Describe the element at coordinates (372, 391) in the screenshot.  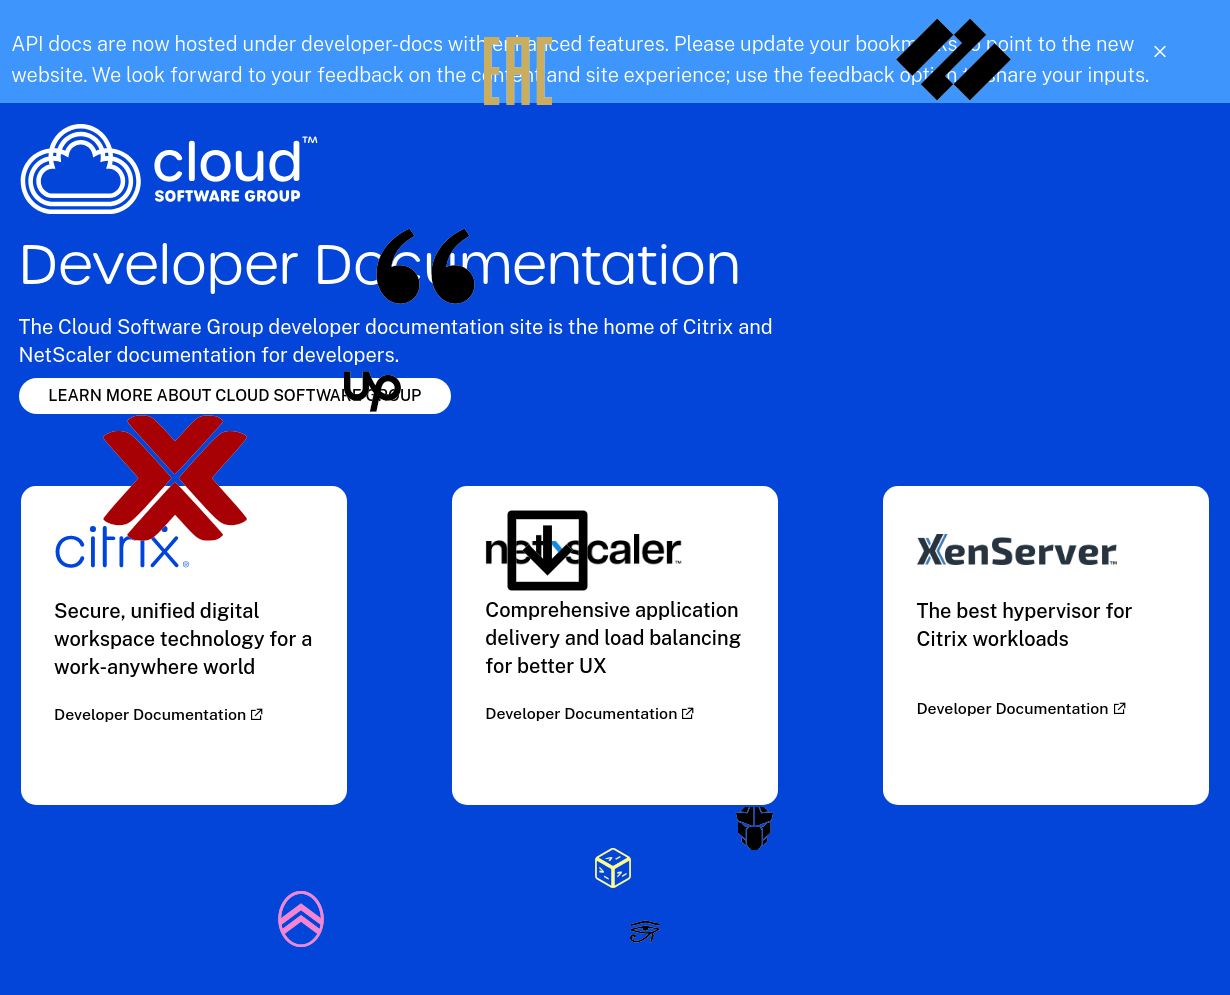
I see `open the Upwork app` at that location.